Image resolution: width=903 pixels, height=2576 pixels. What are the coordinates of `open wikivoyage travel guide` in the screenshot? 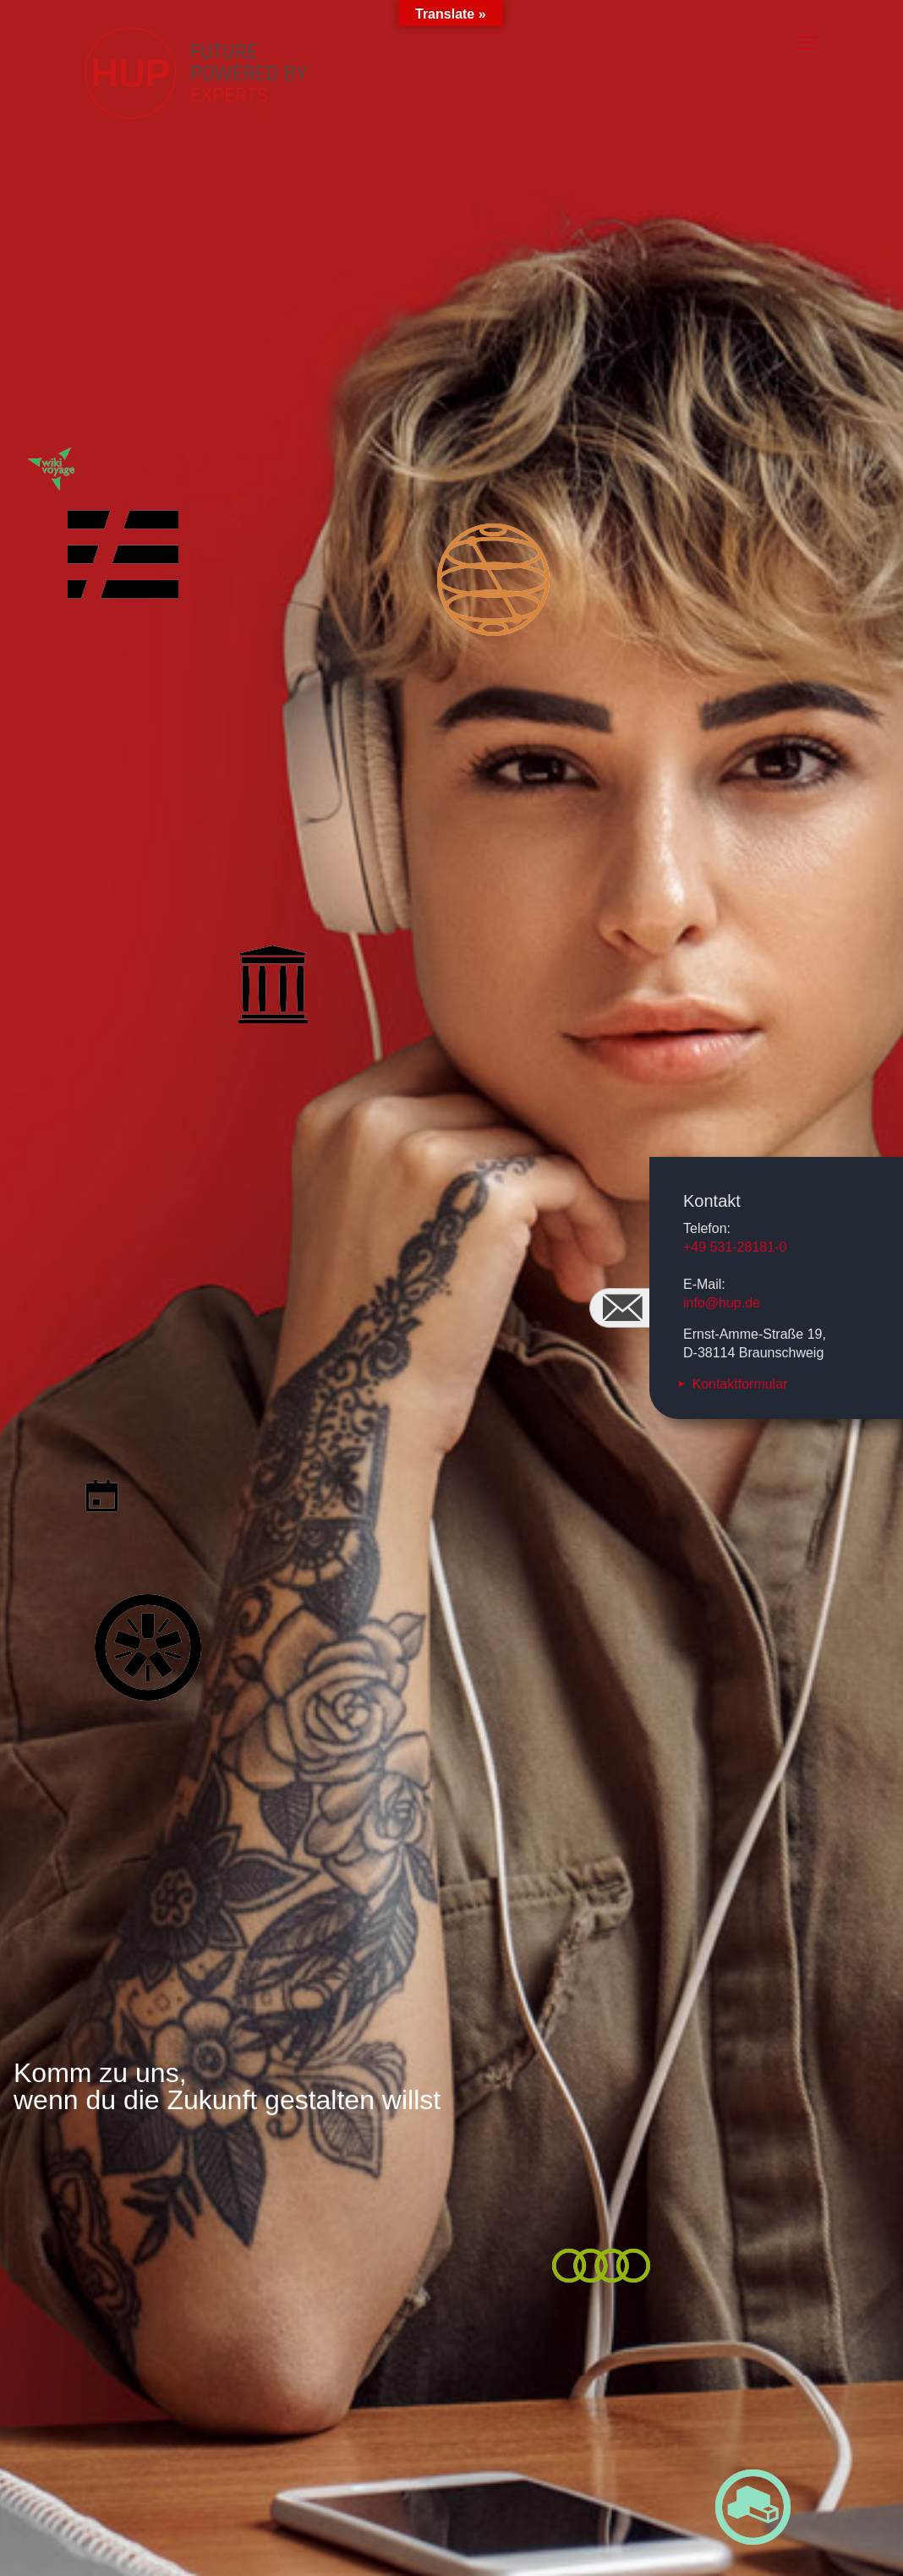 It's located at (51, 469).